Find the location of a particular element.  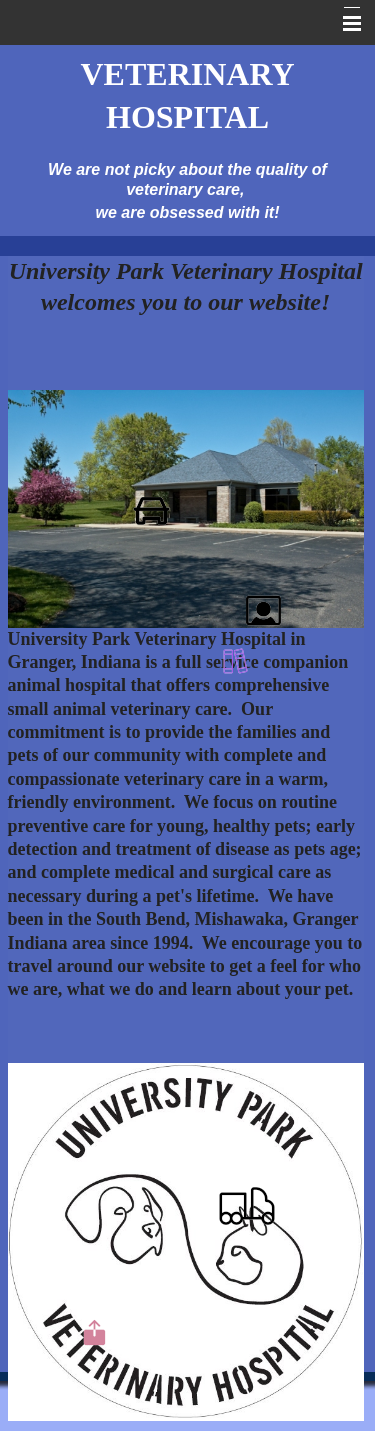

view user profile is located at coordinates (263, 610).